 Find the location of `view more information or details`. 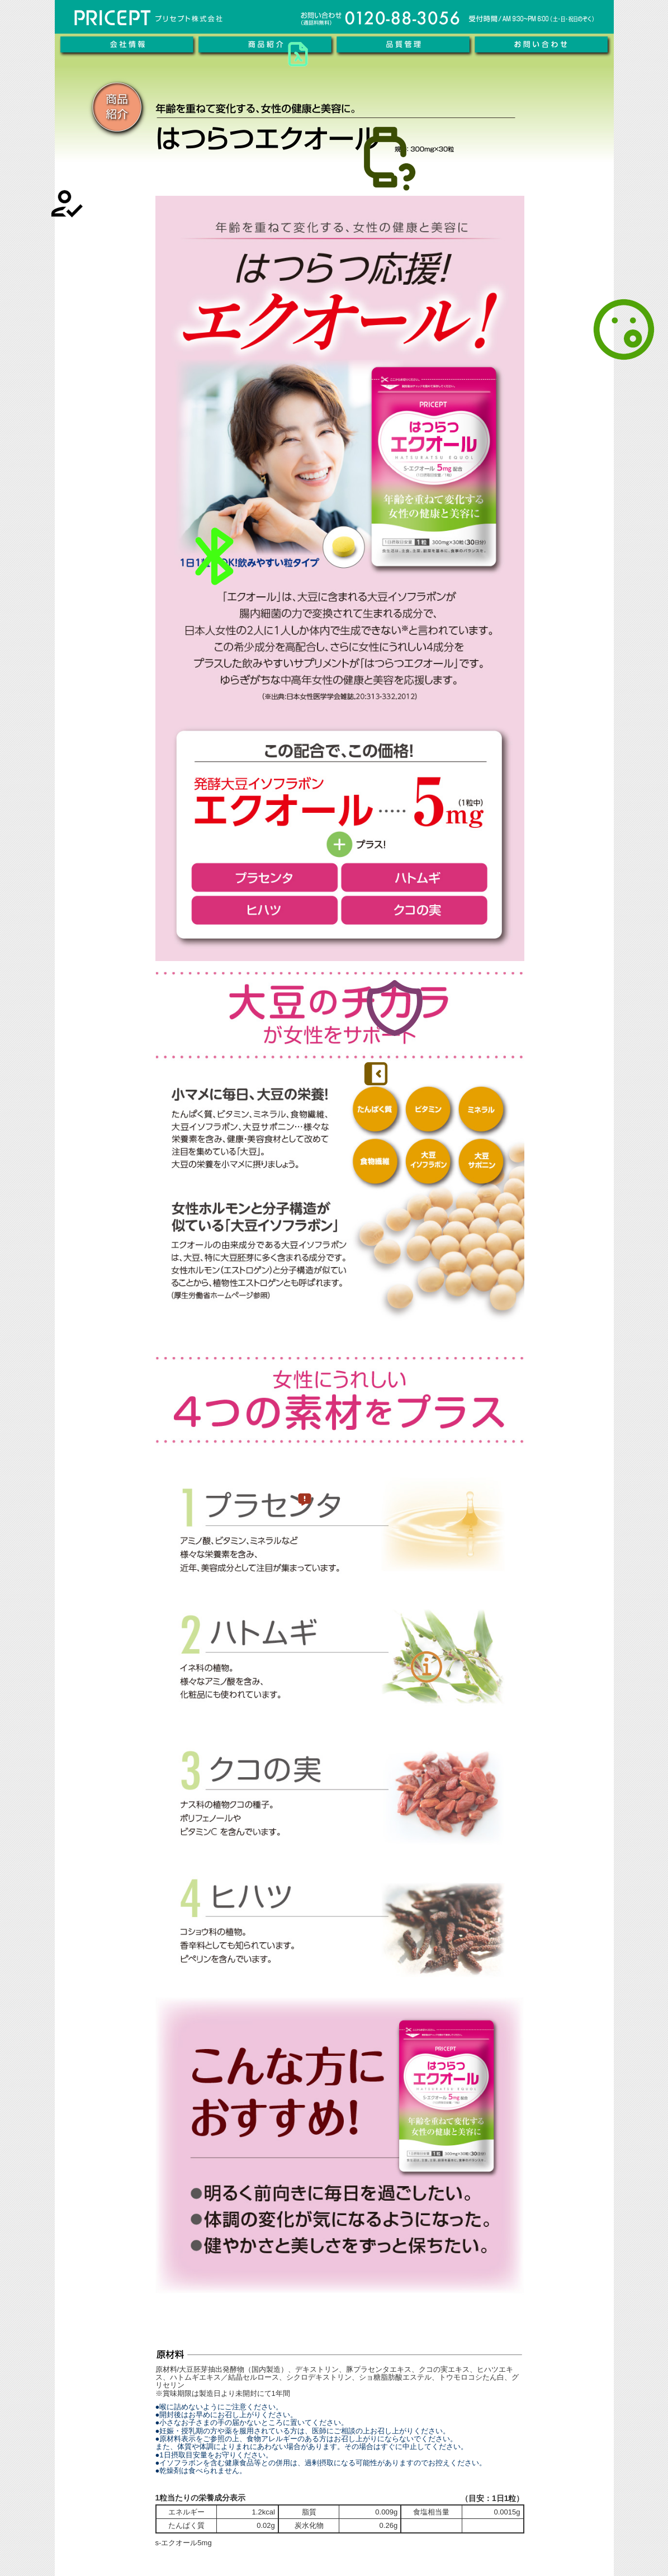

view more information or details is located at coordinates (427, 1668).